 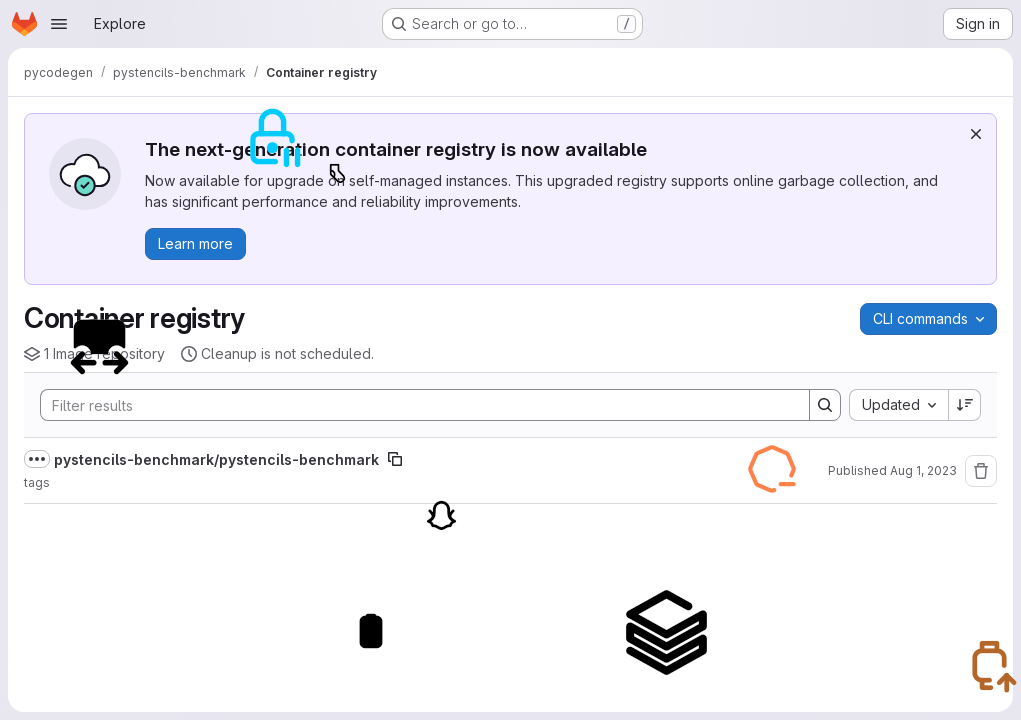 I want to click on indicates full battery charge status, so click(x=371, y=631).